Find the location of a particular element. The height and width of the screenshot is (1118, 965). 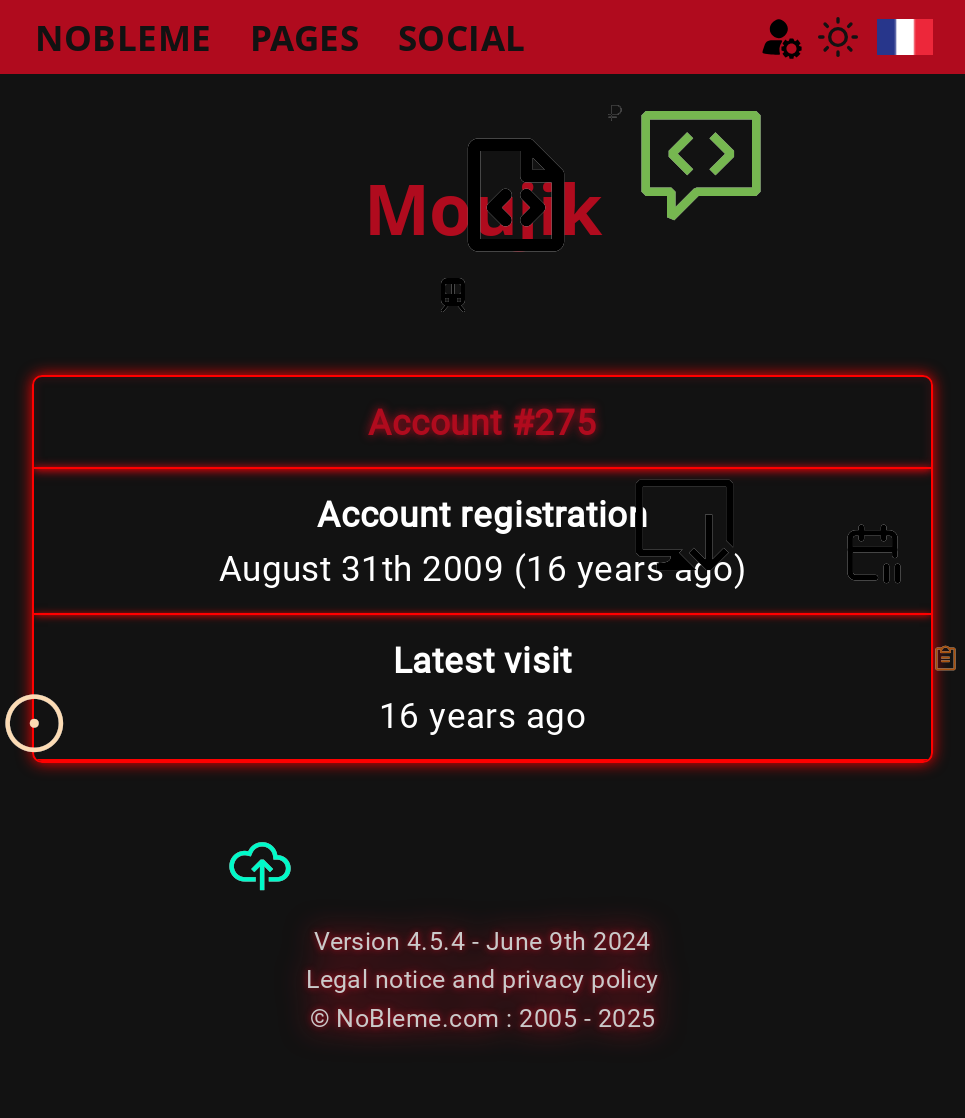

view clipboard contents is located at coordinates (945, 658).